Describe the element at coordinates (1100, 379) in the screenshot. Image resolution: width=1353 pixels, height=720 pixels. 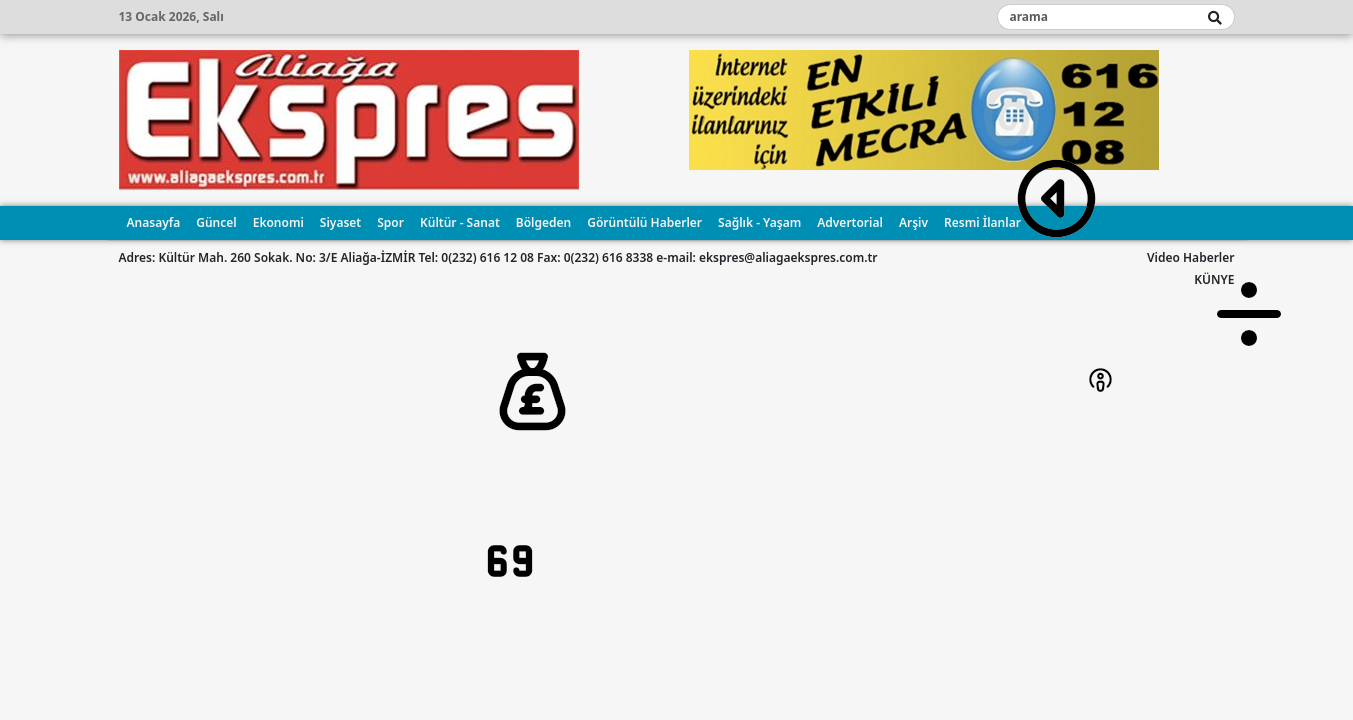
I see `open apple podcasts app` at that location.